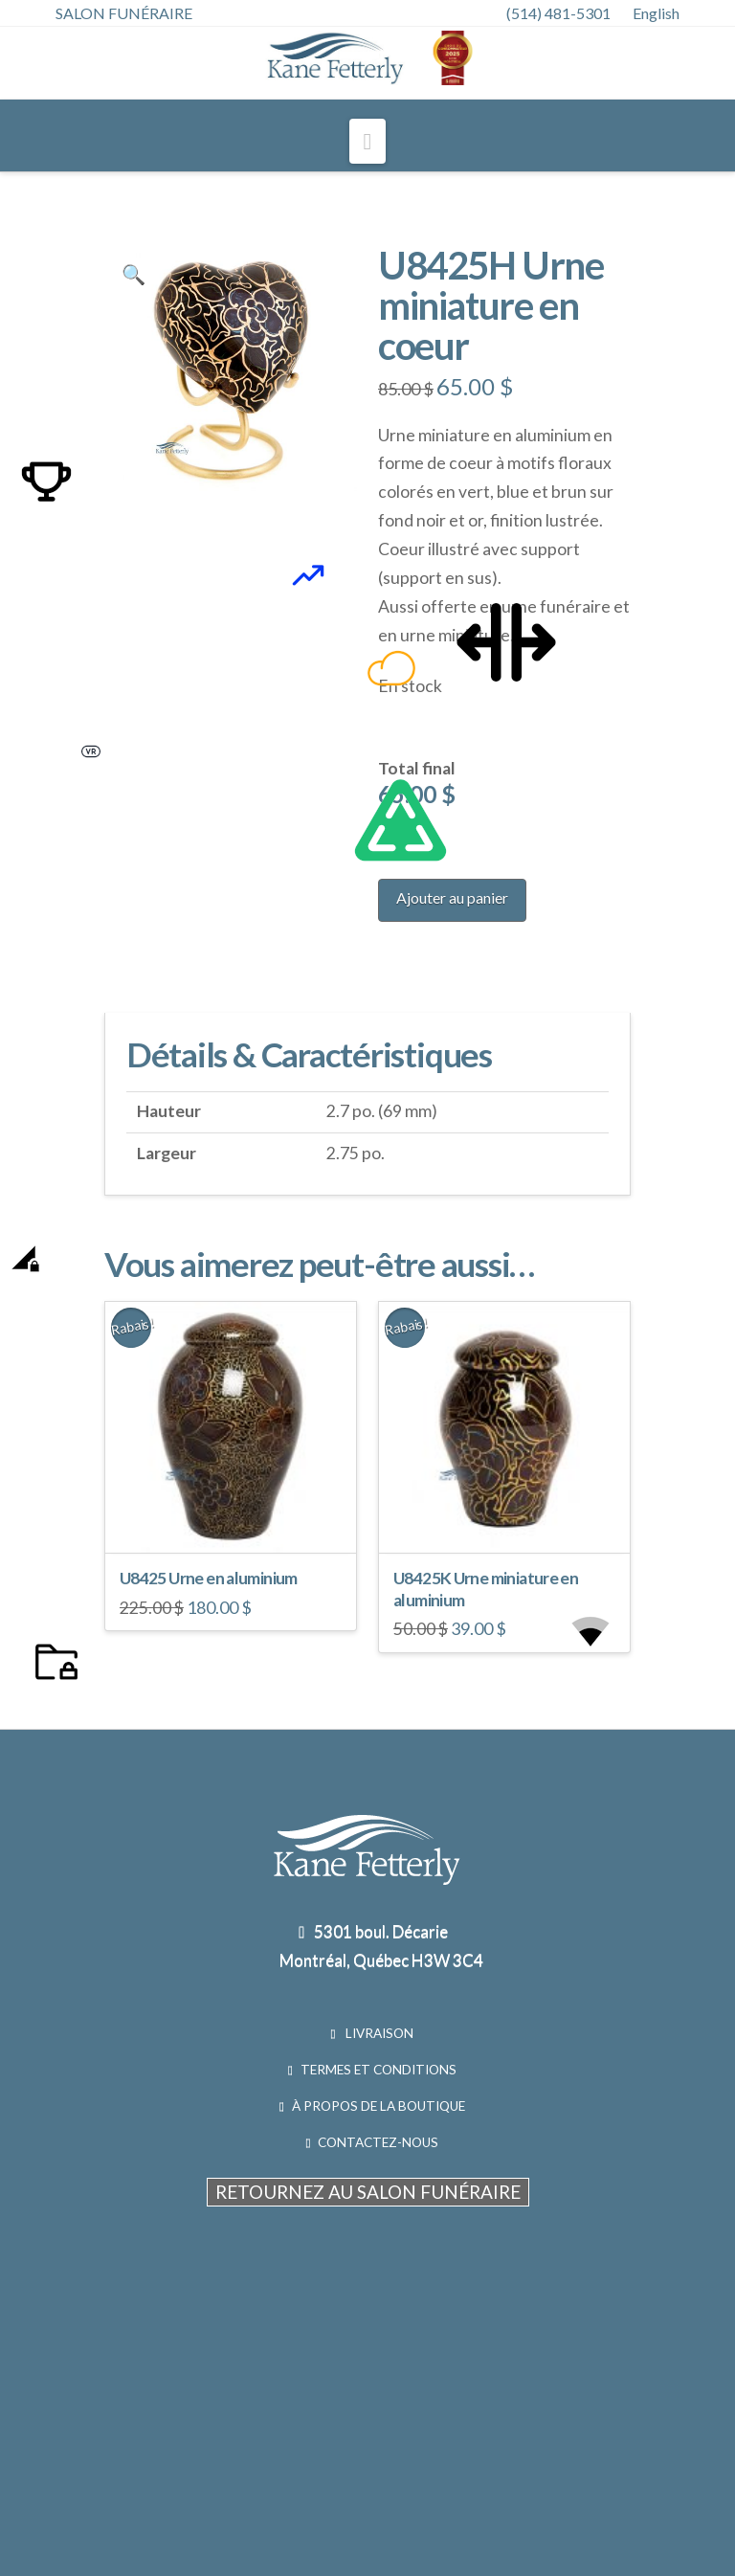  Describe the element at coordinates (91, 751) in the screenshot. I see `access virtual reality mode or features` at that location.